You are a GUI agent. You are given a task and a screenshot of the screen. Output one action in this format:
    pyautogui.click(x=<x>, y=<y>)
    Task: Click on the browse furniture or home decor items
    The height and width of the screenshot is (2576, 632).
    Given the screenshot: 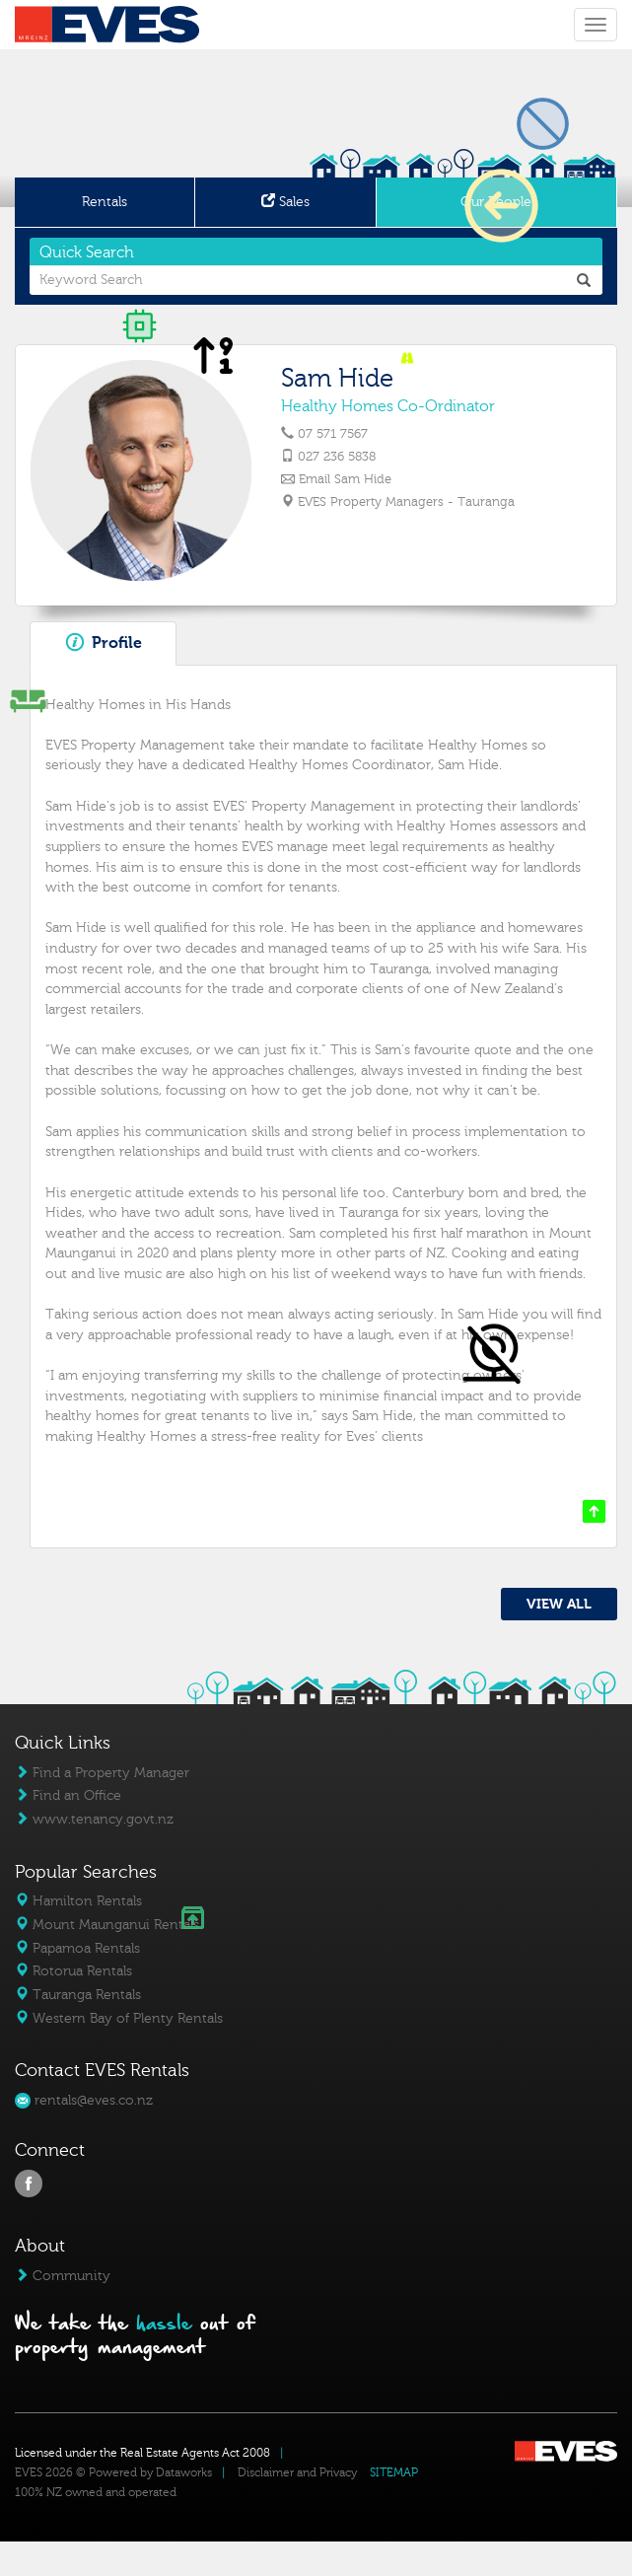 What is the action you would take?
    pyautogui.click(x=28, y=700)
    